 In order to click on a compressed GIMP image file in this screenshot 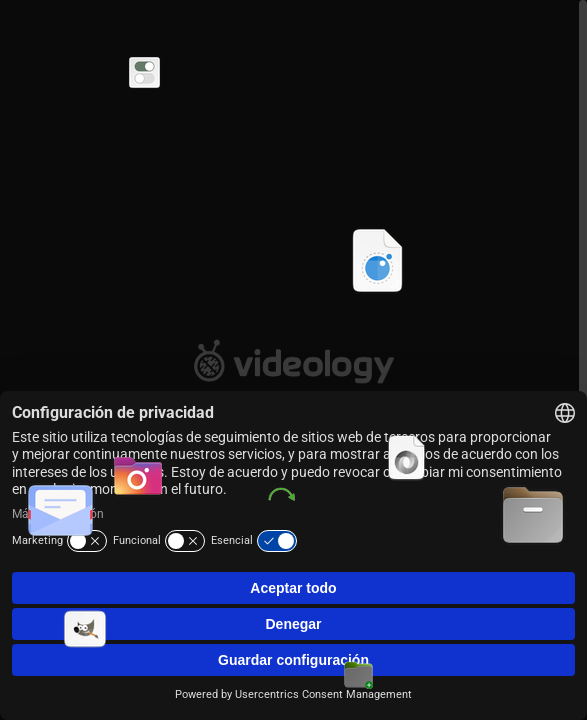, I will do `click(85, 628)`.